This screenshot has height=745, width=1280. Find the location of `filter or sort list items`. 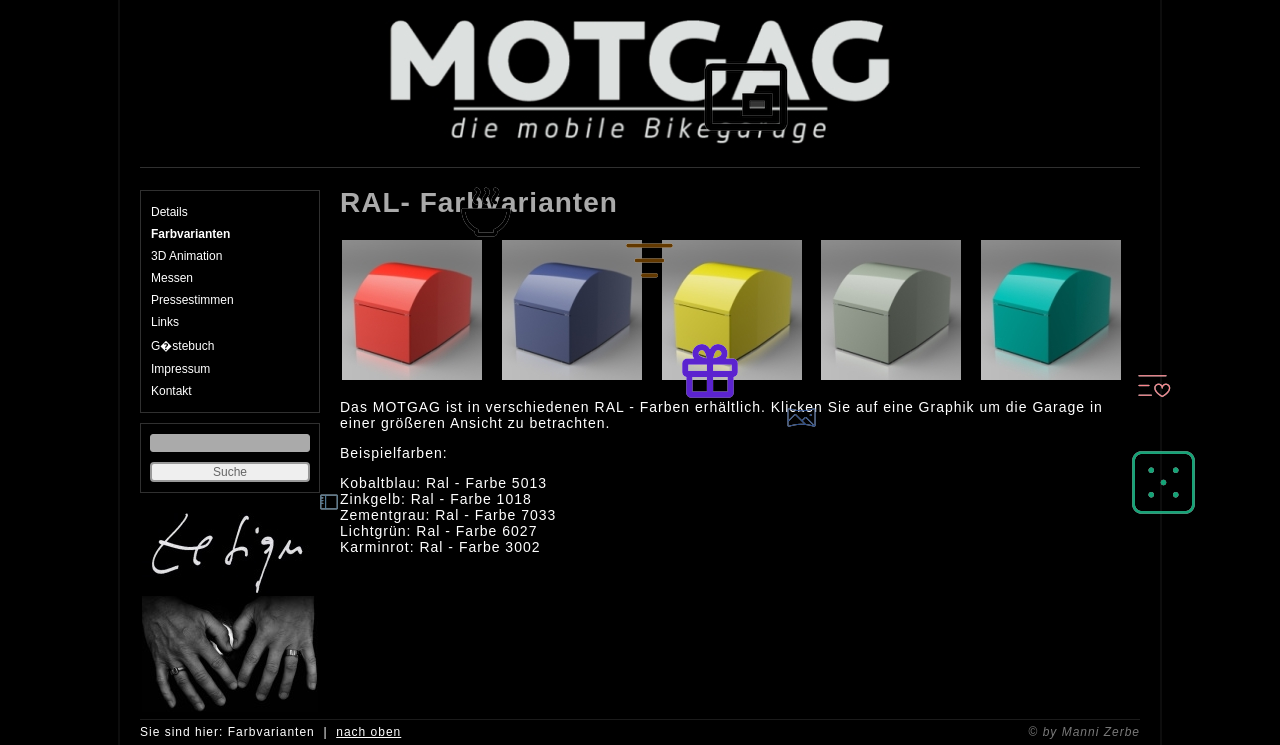

filter or sort list items is located at coordinates (649, 260).